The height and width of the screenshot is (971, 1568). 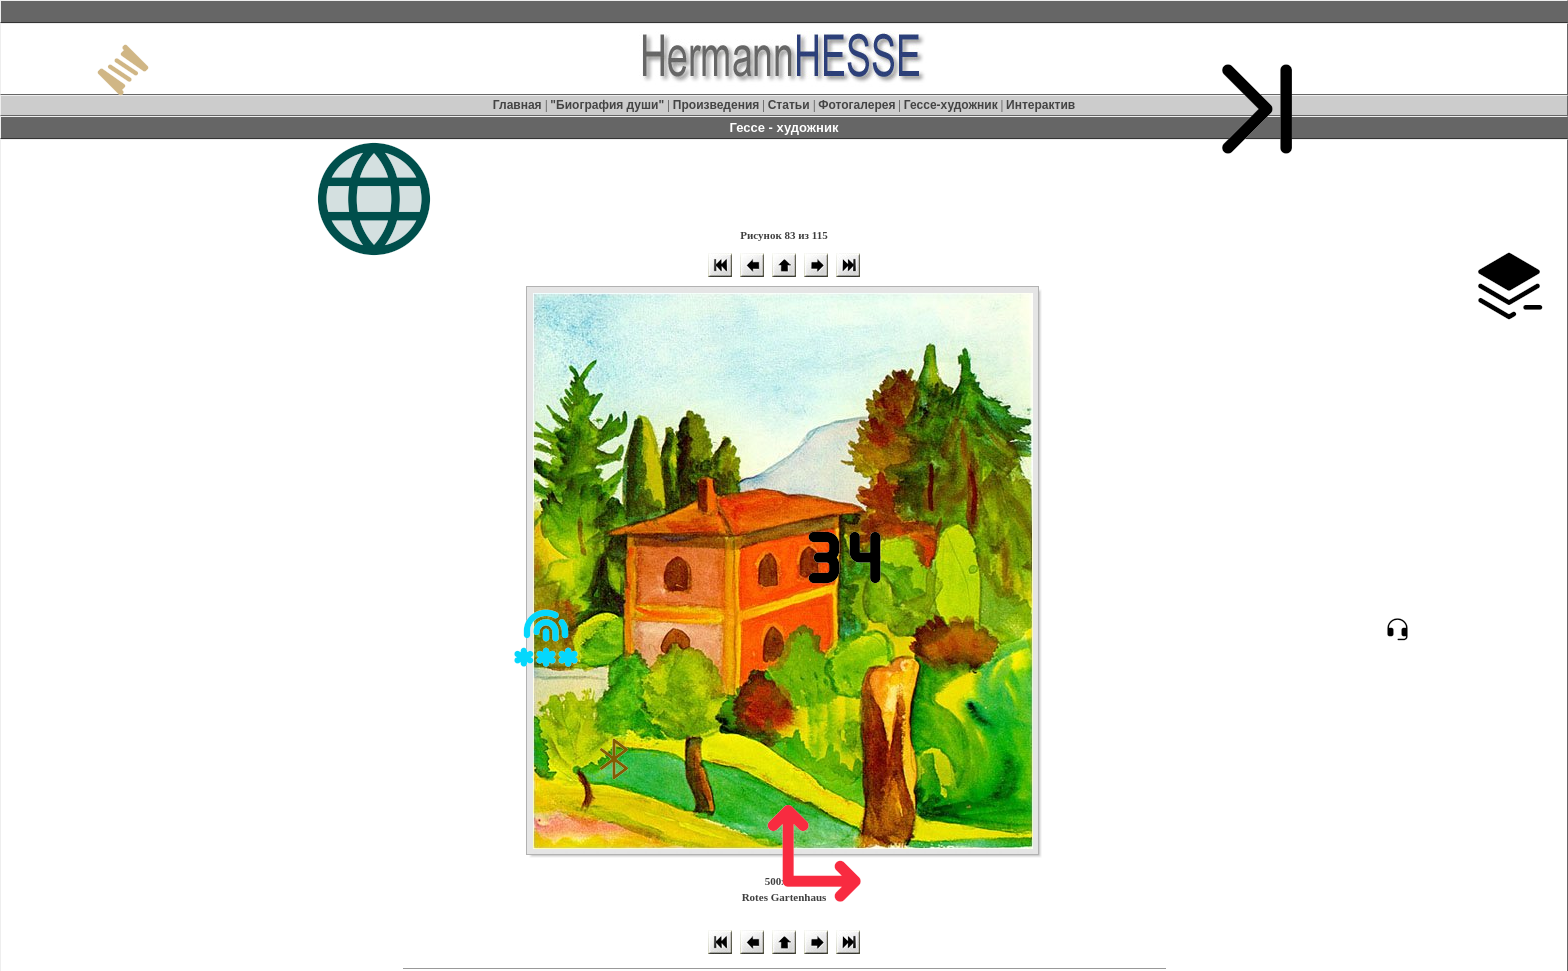 What do you see at coordinates (1509, 286) in the screenshot?
I see `remove a layer from the stack` at bounding box center [1509, 286].